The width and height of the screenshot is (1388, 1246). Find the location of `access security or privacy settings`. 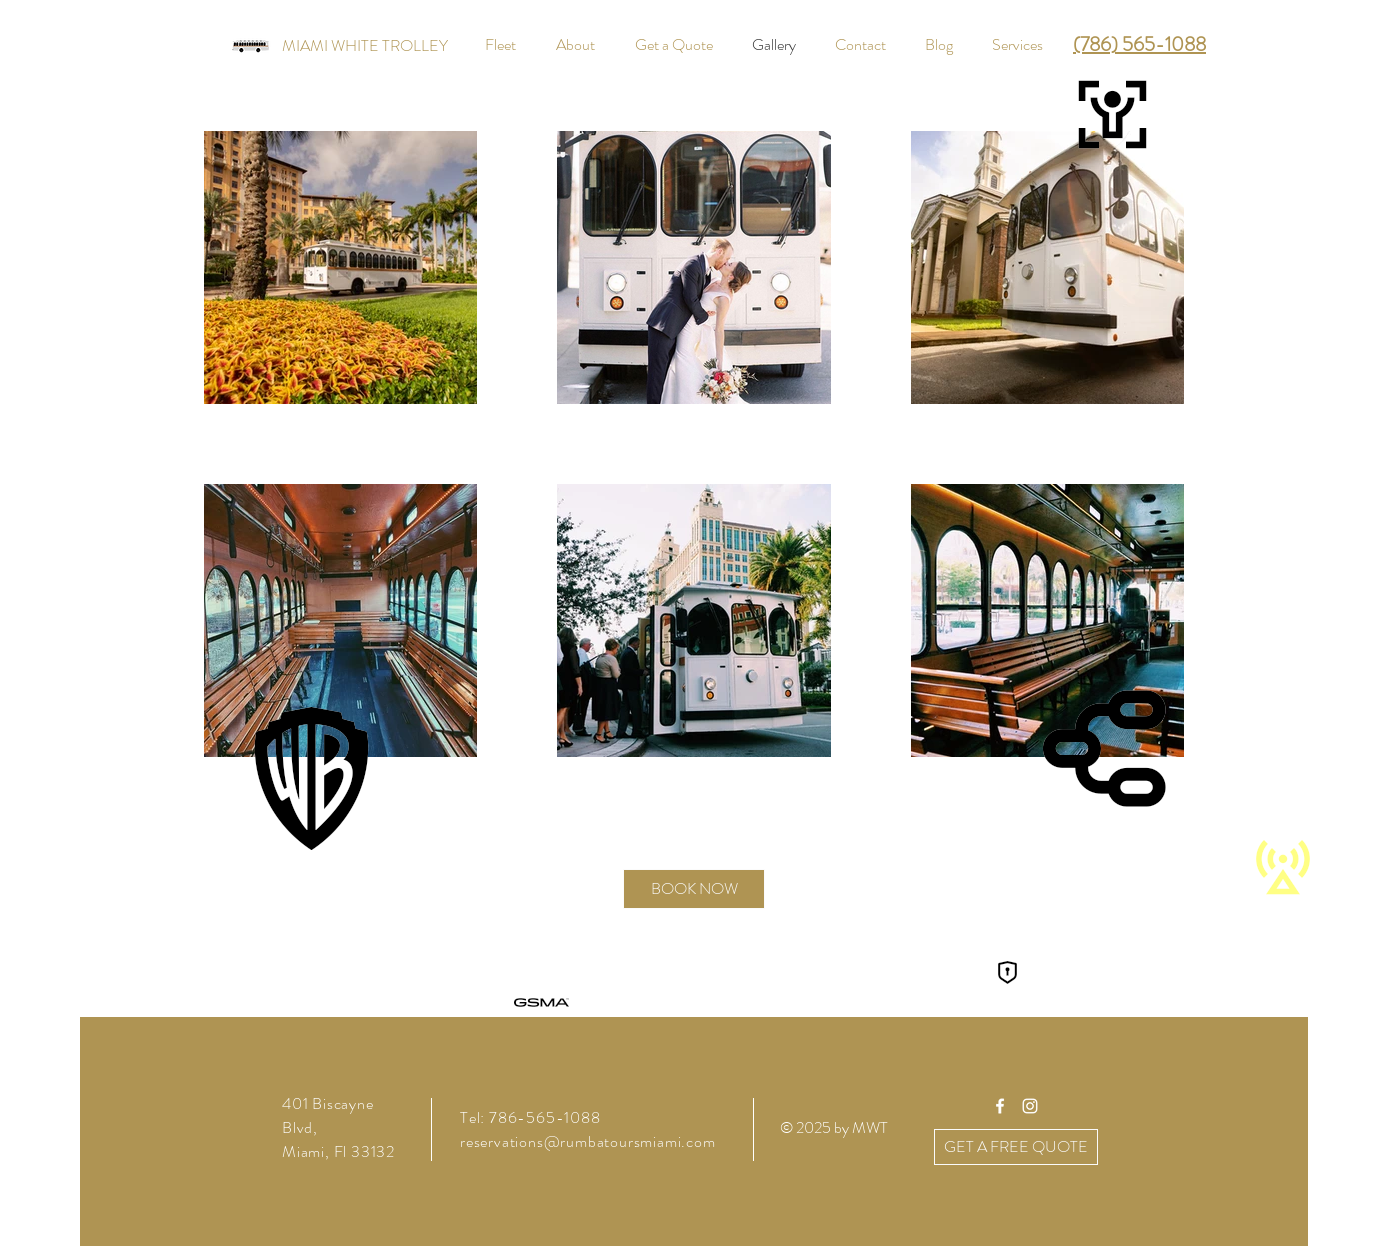

access security or privacy settings is located at coordinates (1007, 972).